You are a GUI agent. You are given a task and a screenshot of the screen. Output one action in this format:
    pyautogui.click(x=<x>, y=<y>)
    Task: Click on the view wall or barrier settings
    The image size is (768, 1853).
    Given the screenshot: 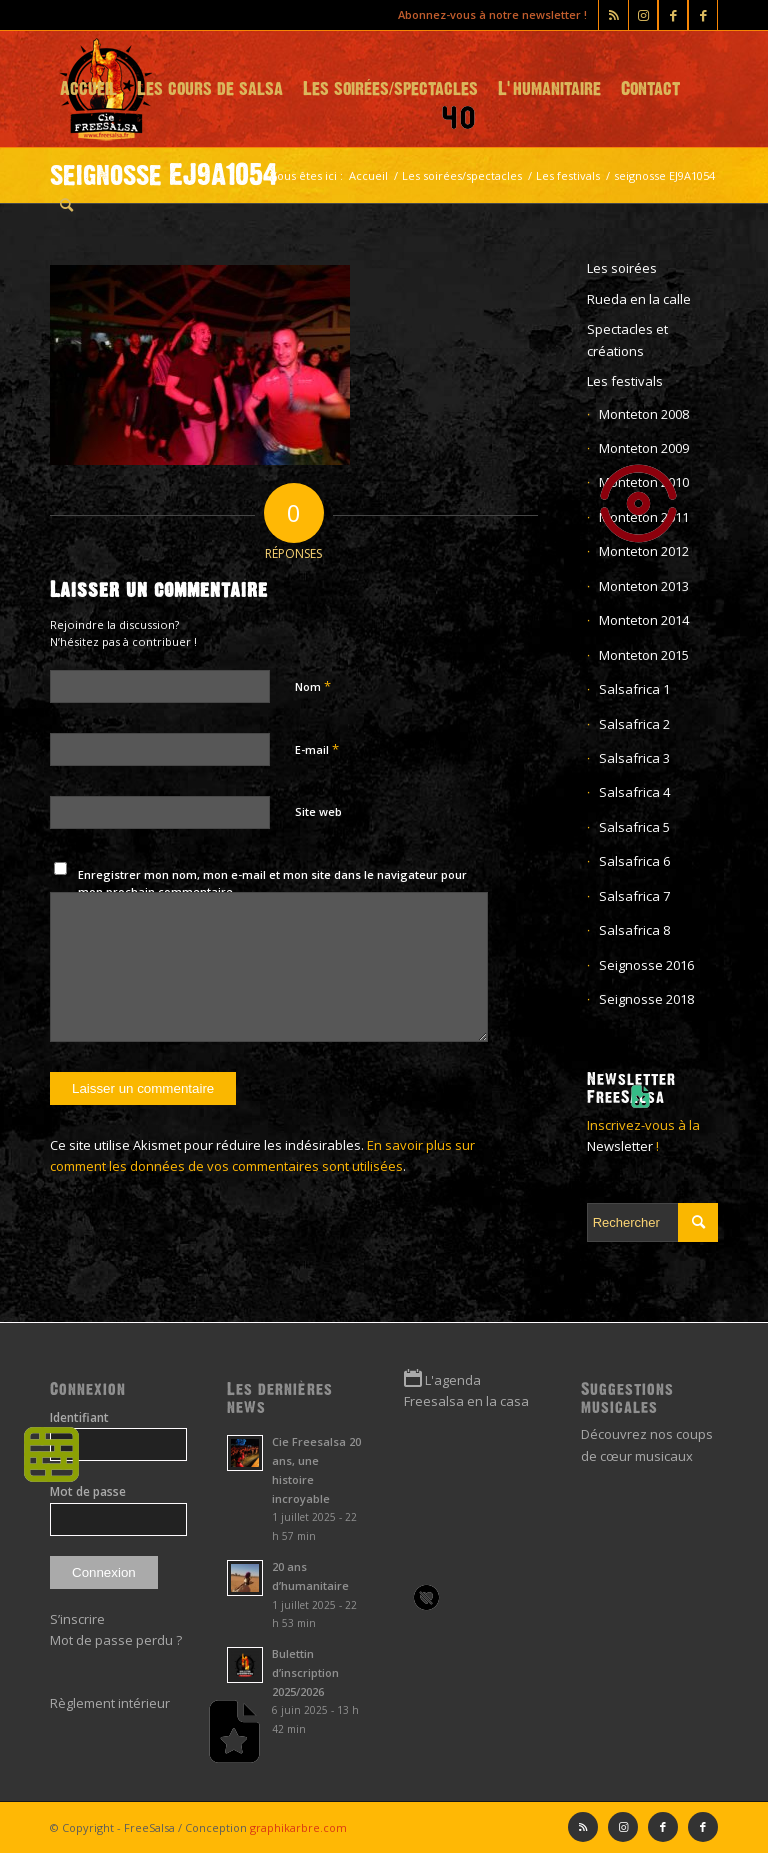 What is the action you would take?
    pyautogui.click(x=51, y=1454)
    